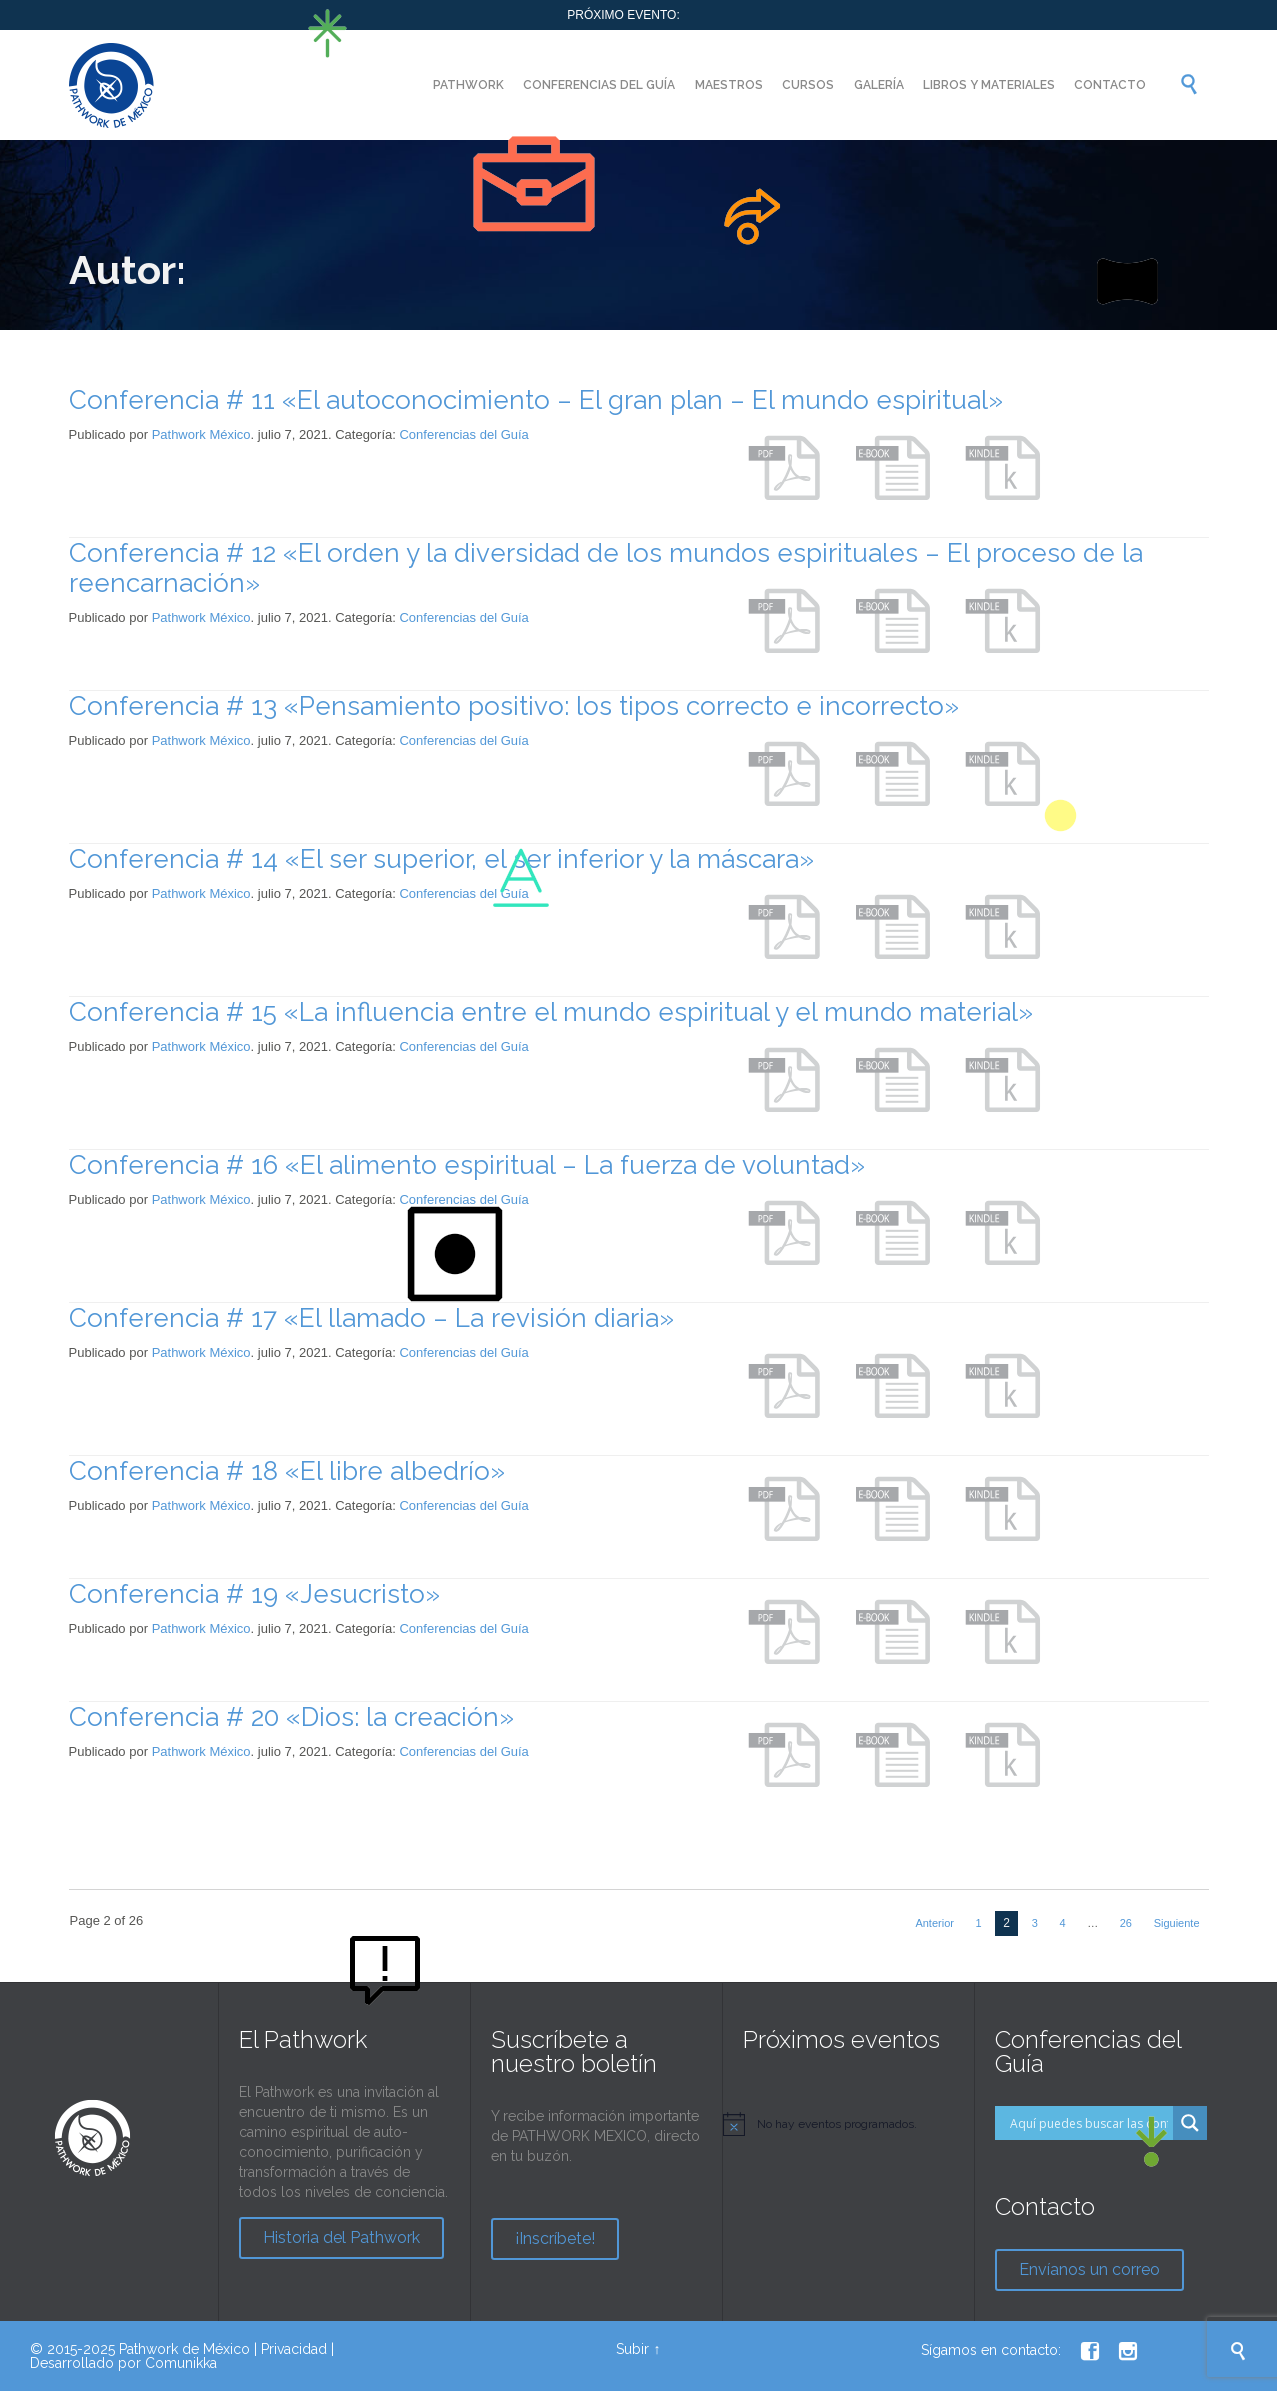 The image size is (1277, 2391). What do you see at coordinates (385, 1971) in the screenshot?
I see `report an issue or problem` at bounding box center [385, 1971].